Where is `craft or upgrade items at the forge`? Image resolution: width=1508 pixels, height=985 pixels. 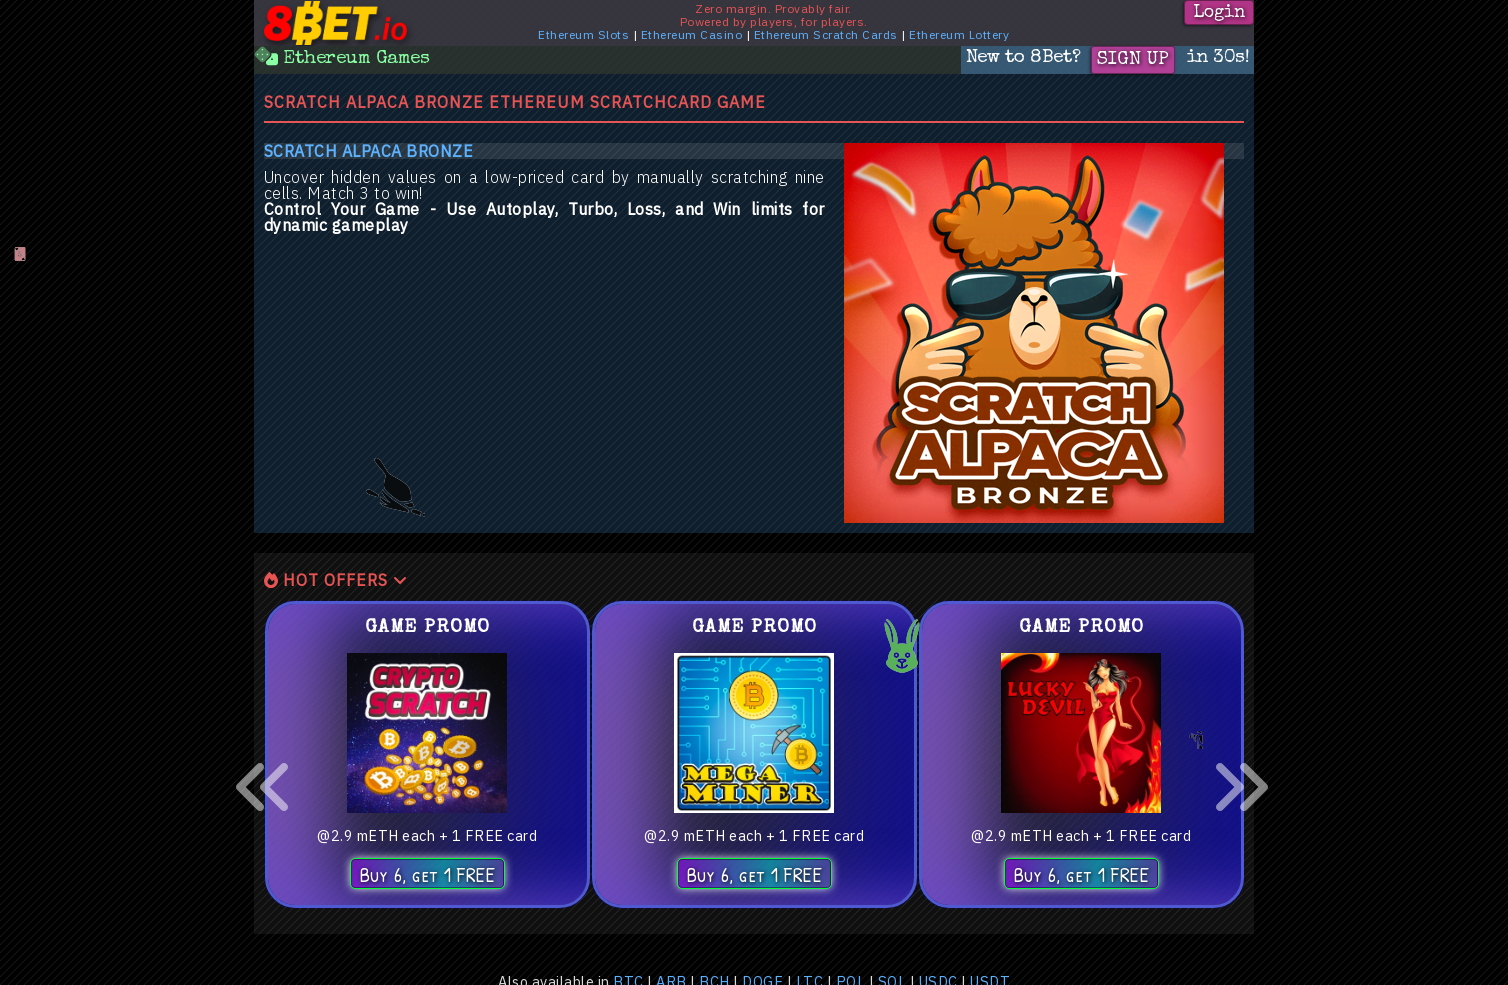
craft or upgrade items at the forge is located at coordinates (395, 487).